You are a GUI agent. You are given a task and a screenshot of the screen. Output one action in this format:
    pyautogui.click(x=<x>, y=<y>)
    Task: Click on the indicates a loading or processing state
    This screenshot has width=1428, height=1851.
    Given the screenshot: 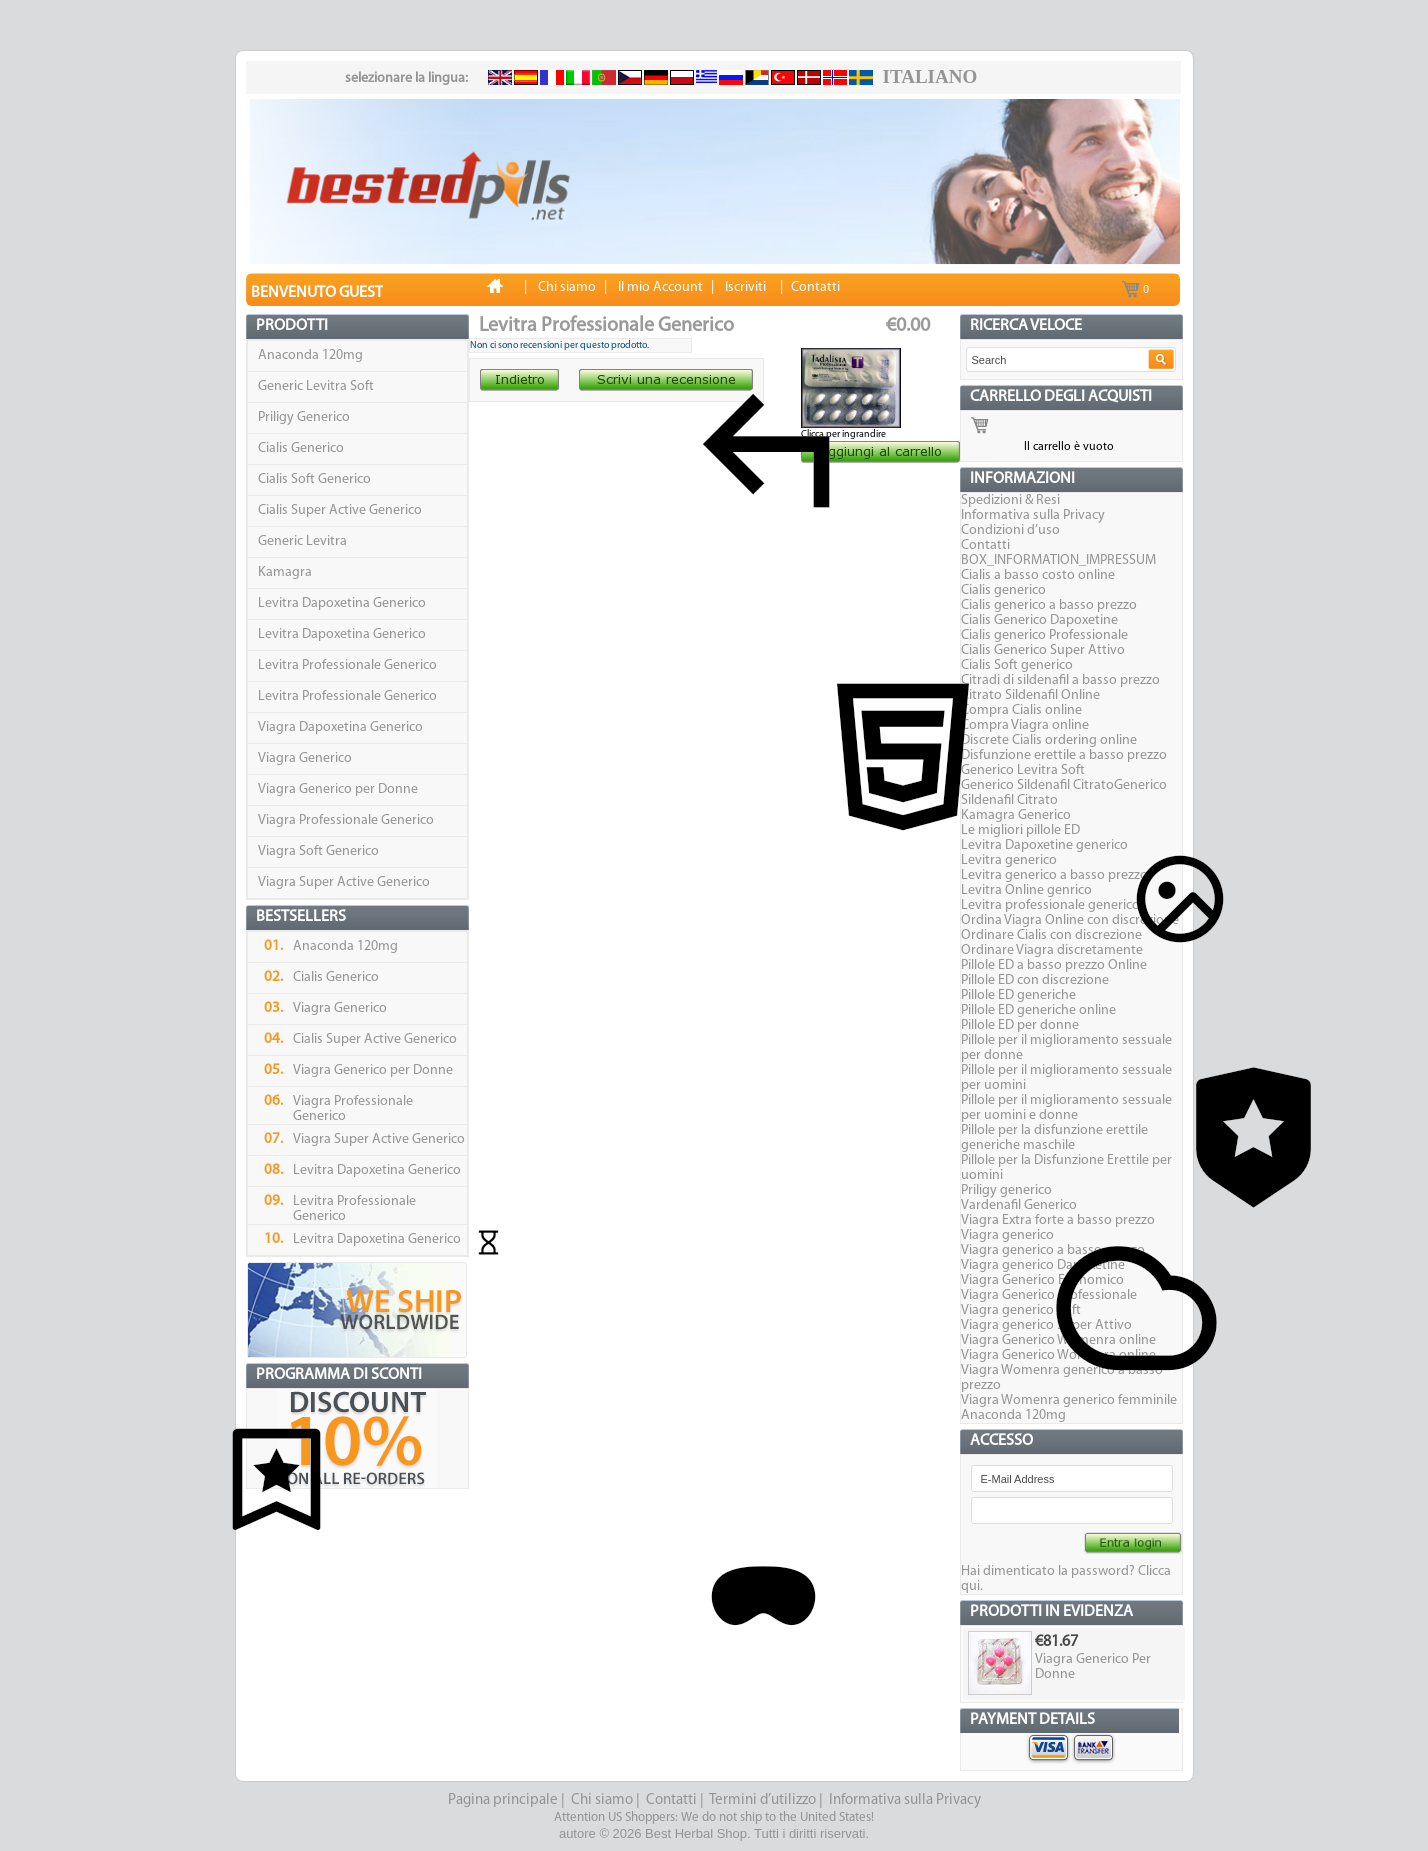 What is the action you would take?
    pyautogui.click(x=488, y=1242)
    